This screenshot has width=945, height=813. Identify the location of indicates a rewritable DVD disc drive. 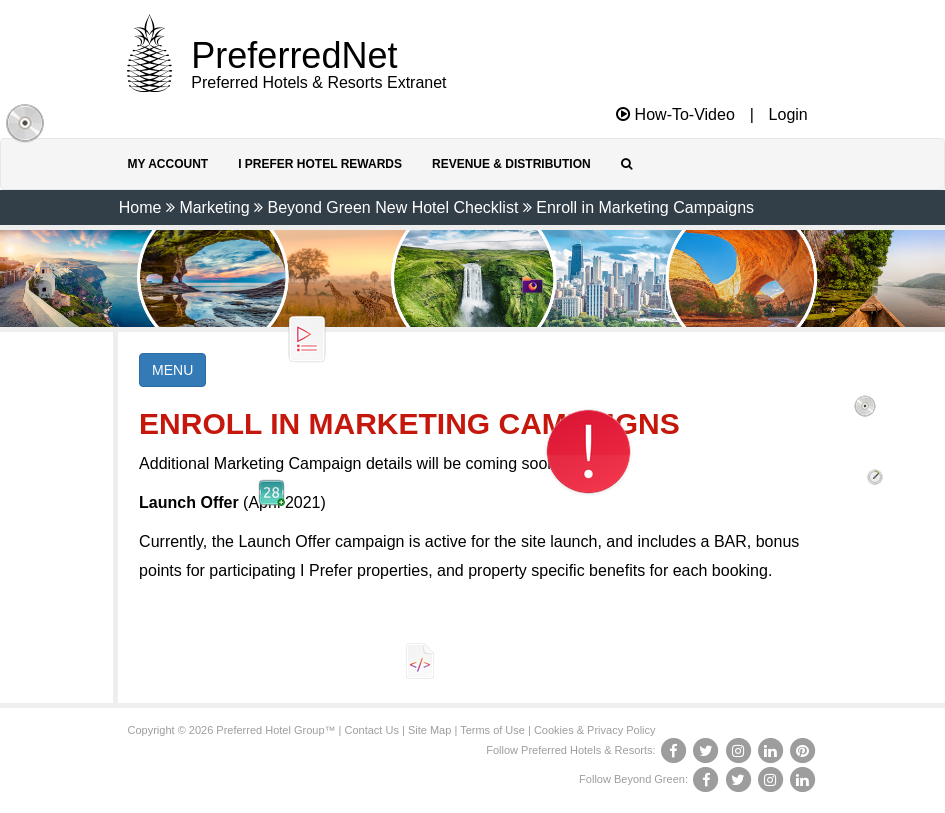
(865, 406).